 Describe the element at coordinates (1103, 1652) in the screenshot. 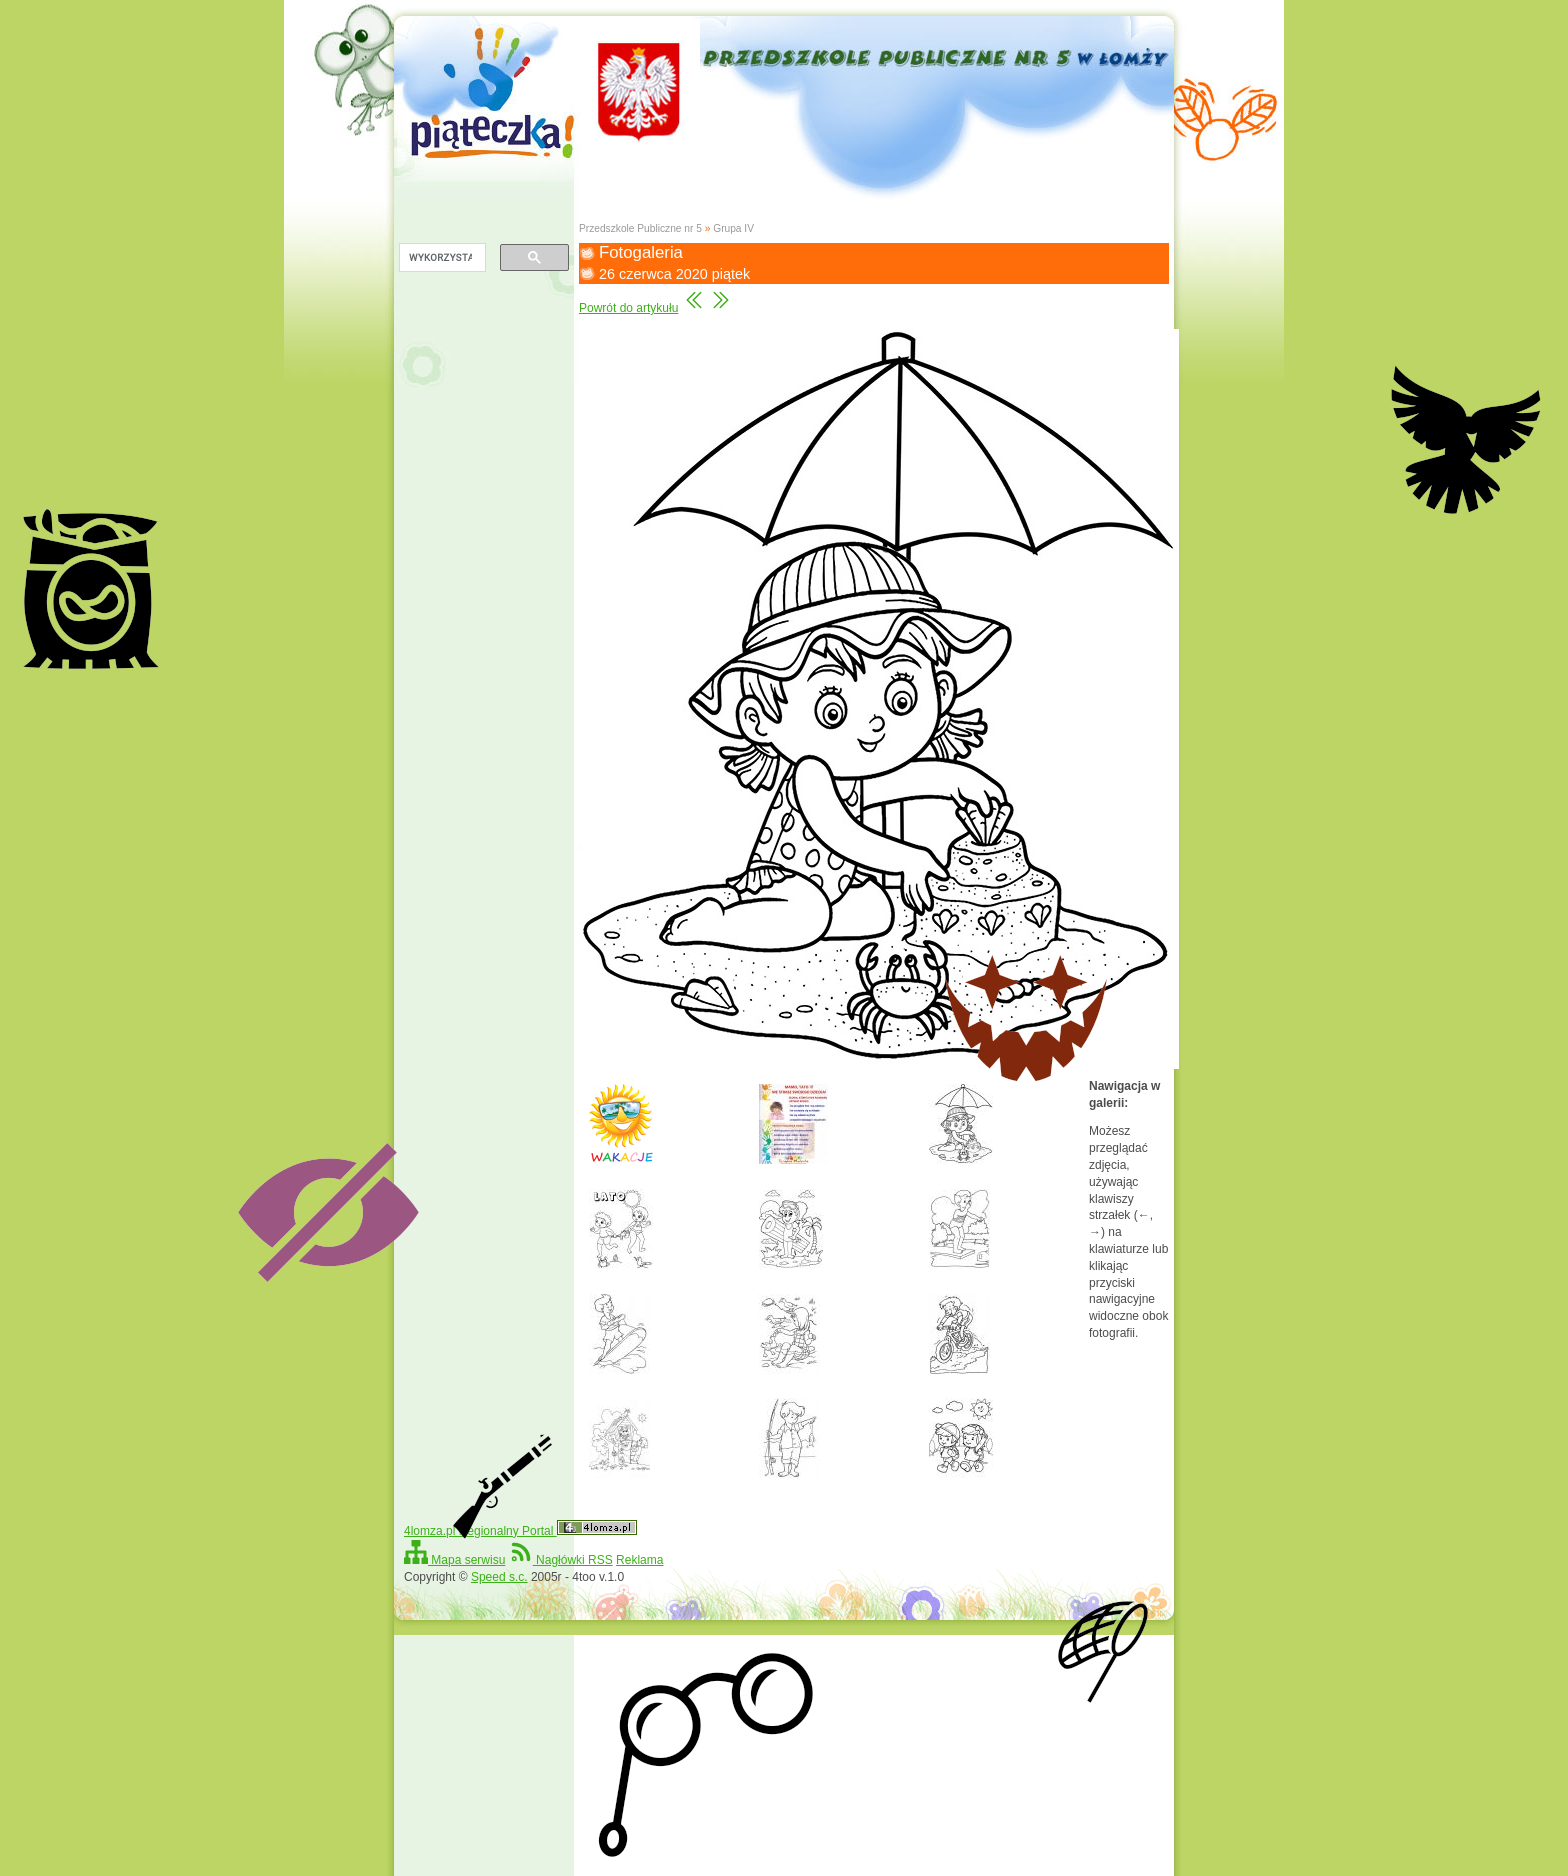

I see `catch bugs or insects in a game` at that location.